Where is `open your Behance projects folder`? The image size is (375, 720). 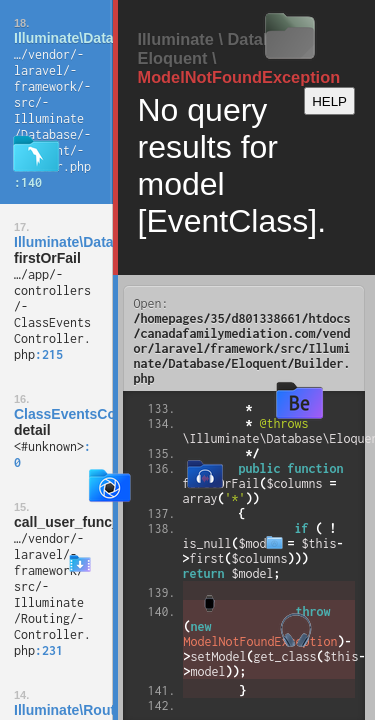
open your Behance projects folder is located at coordinates (299, 401).